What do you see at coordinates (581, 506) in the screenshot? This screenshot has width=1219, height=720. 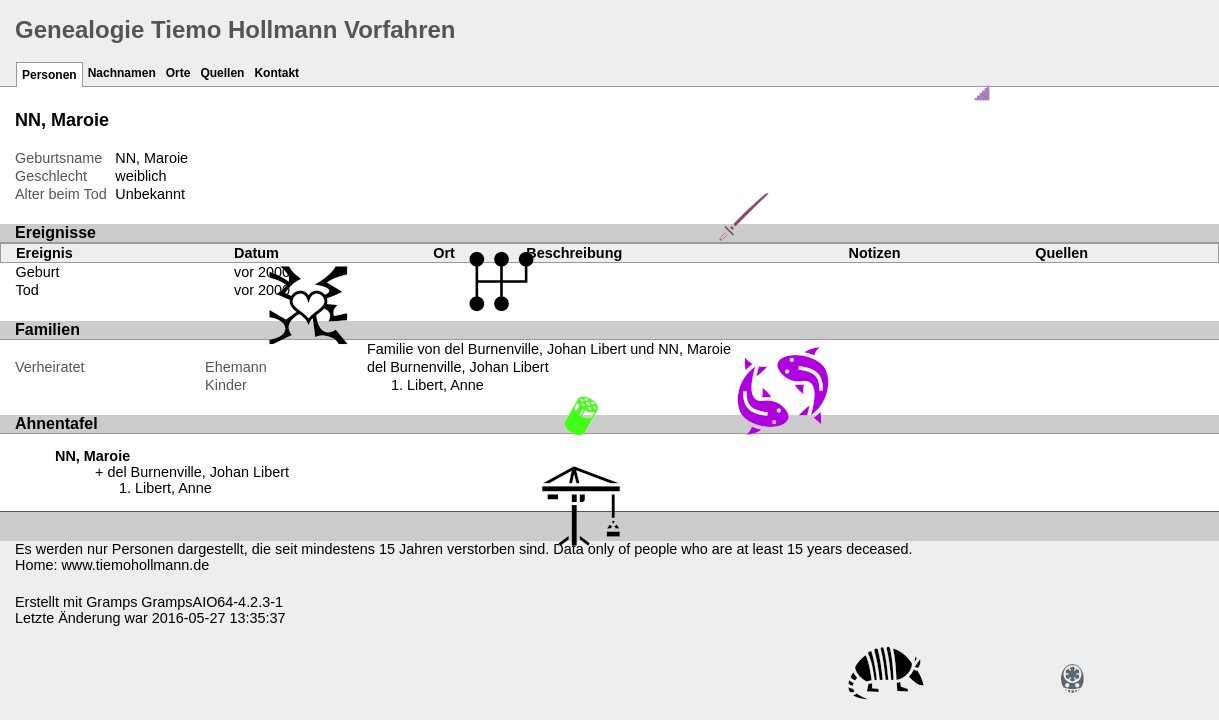 I see `indicates construction or building in progress` at bounding box center [581, 506].